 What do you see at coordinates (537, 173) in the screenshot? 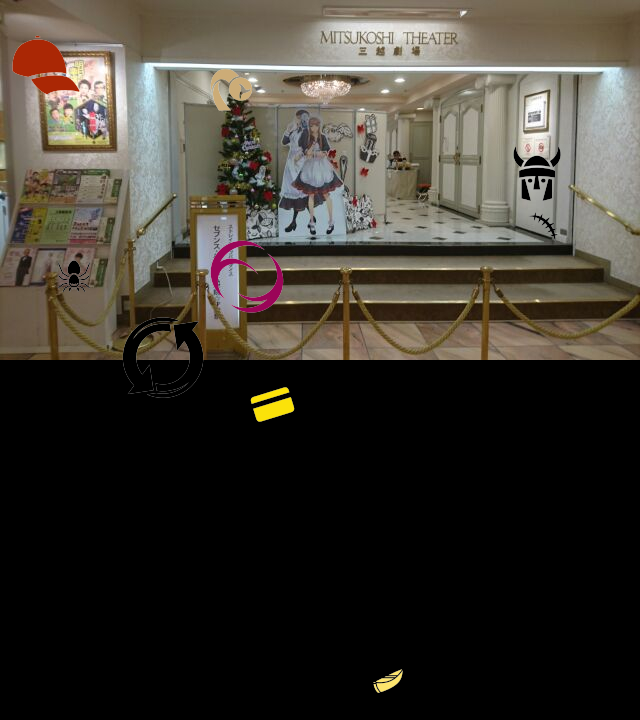
I see `select viking or warrior character class` at bounding box center [537, 173].